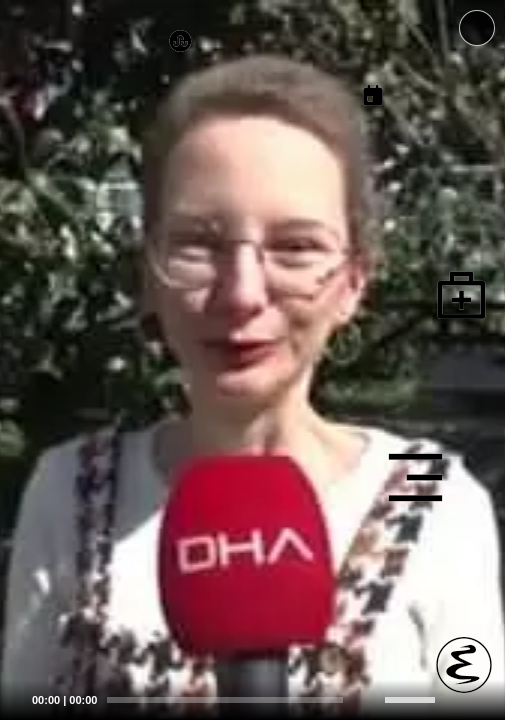 This screenshot has width=505, height=720. What do you see at coordinates (373, 96) in the screenshot?
I see `view today's date or daily agenda` at bounding box center [373, 96].